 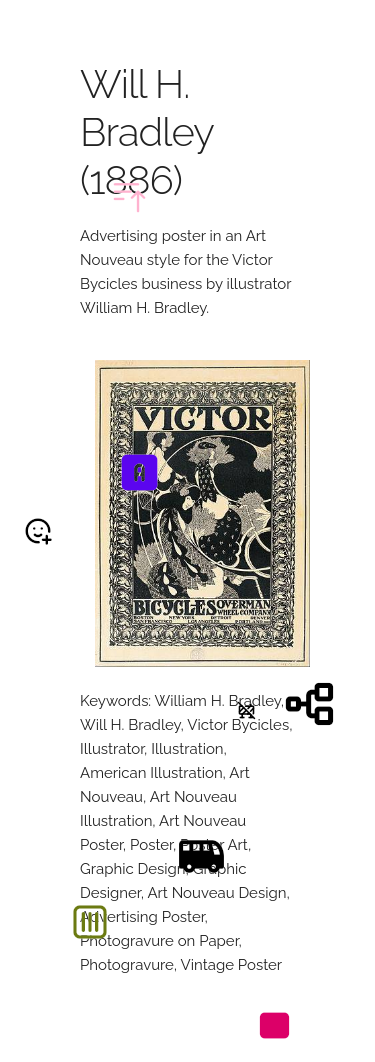 I want to click on add a new emoji reaction, so click(x=38, y=531).